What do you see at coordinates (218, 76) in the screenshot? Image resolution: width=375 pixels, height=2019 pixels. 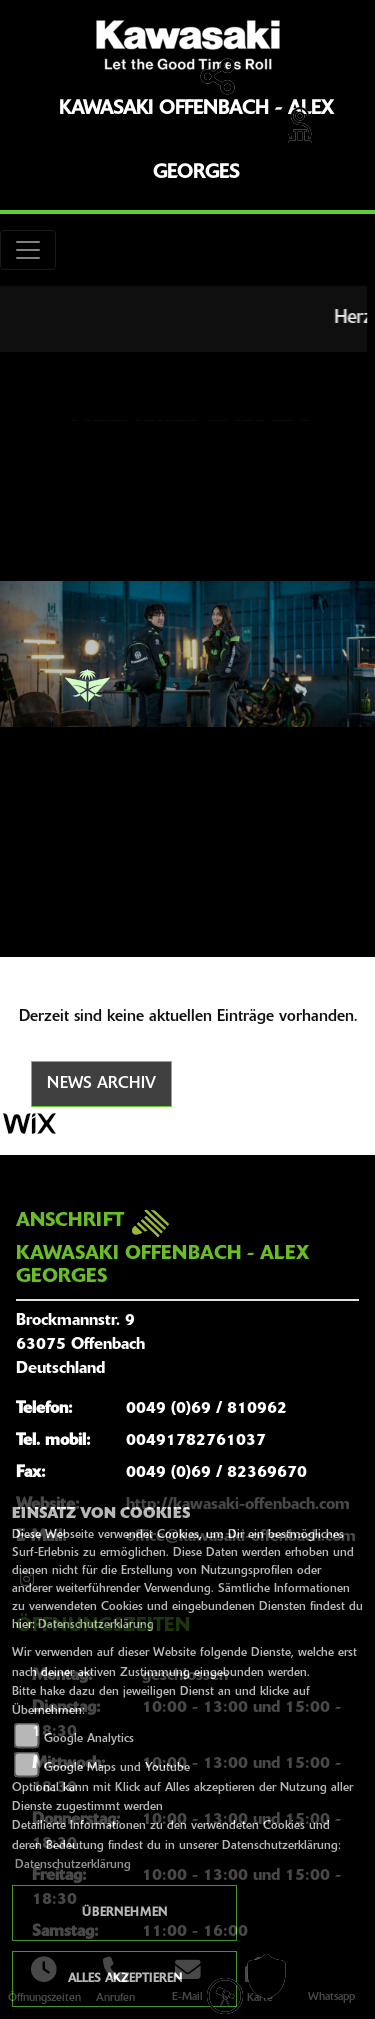 I see `share this content` at bounding box center [218, 76].